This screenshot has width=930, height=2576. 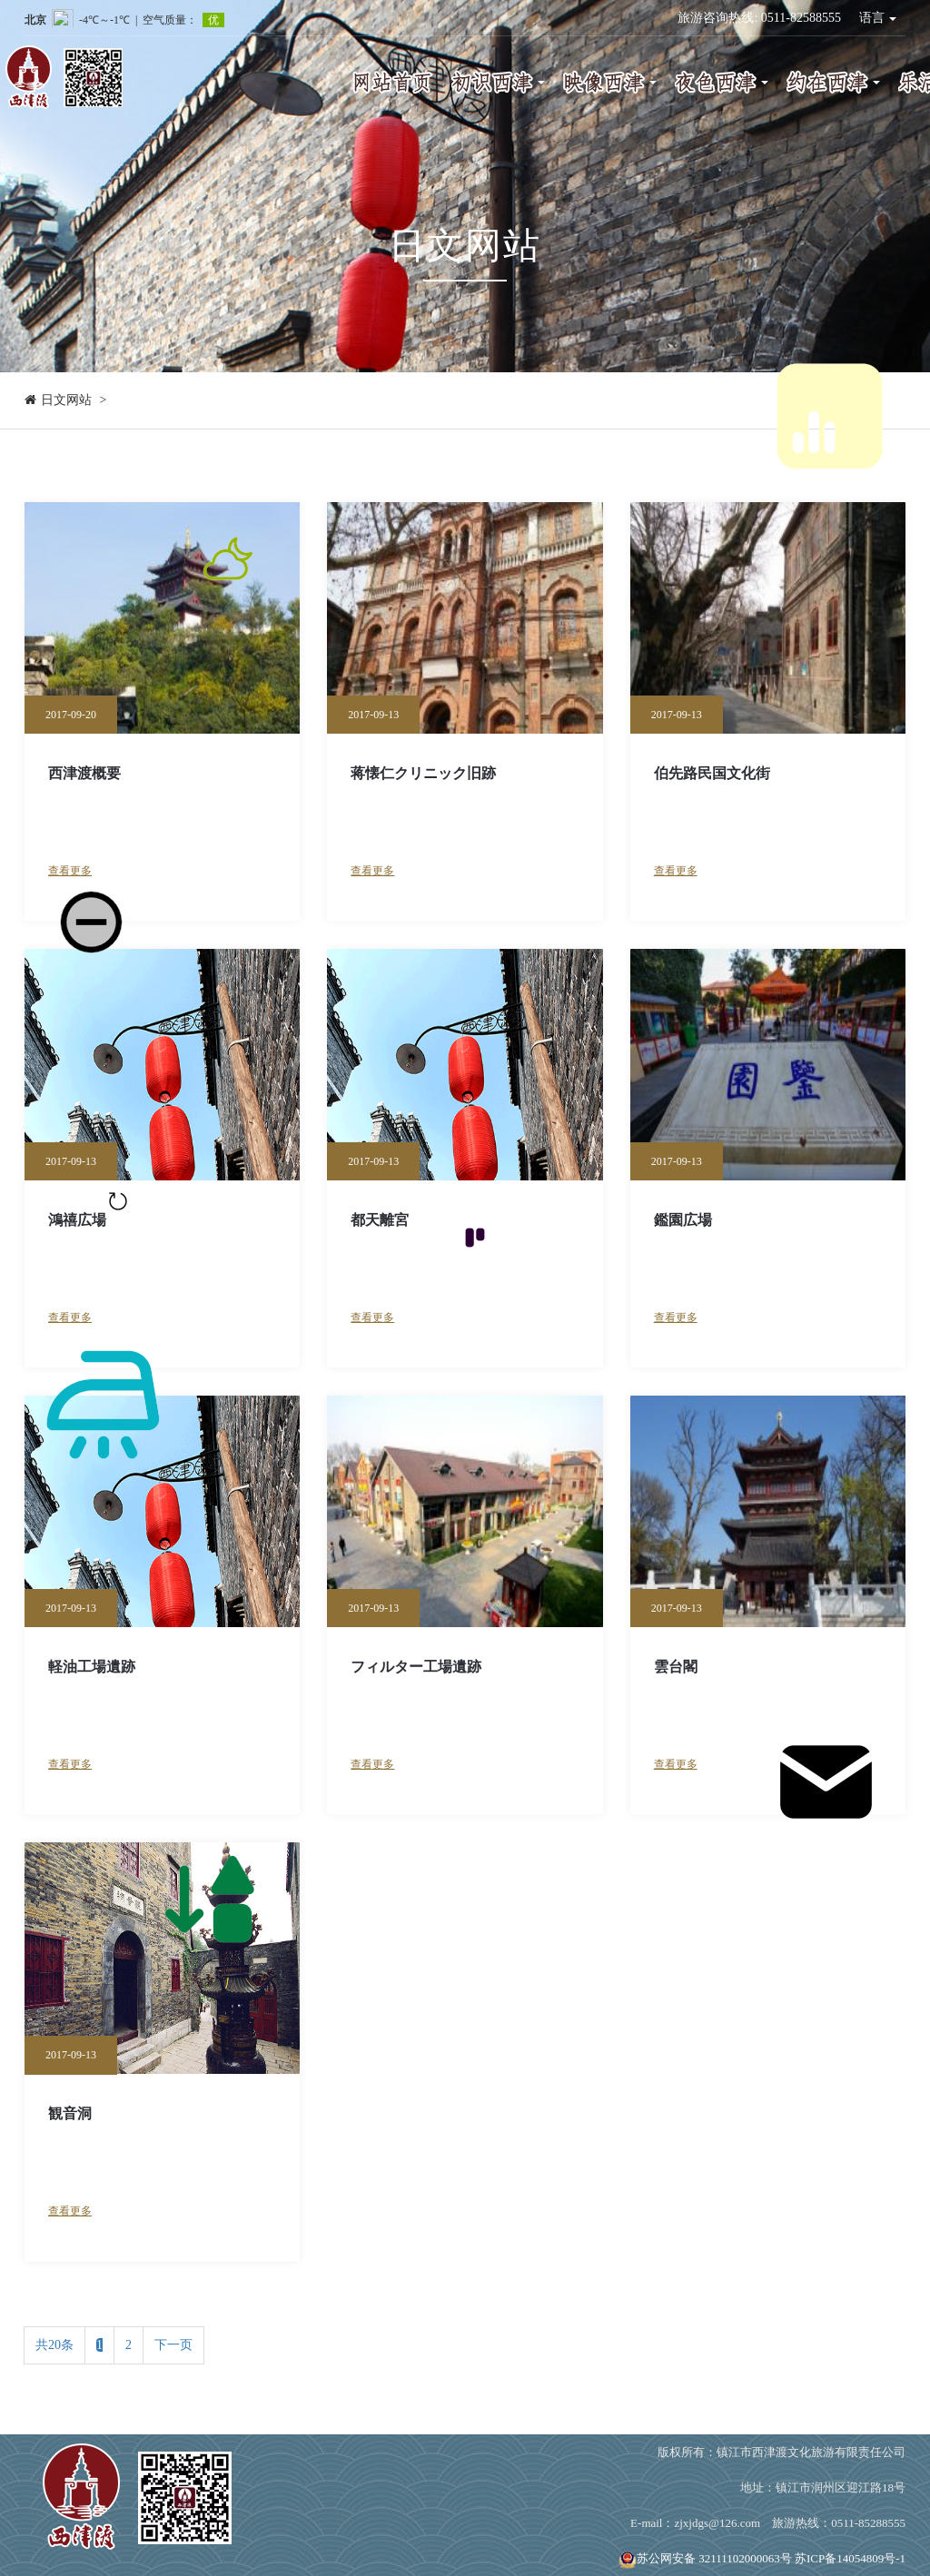 I want to click on refresh or reload the current content, so click(x=118, y=1201).